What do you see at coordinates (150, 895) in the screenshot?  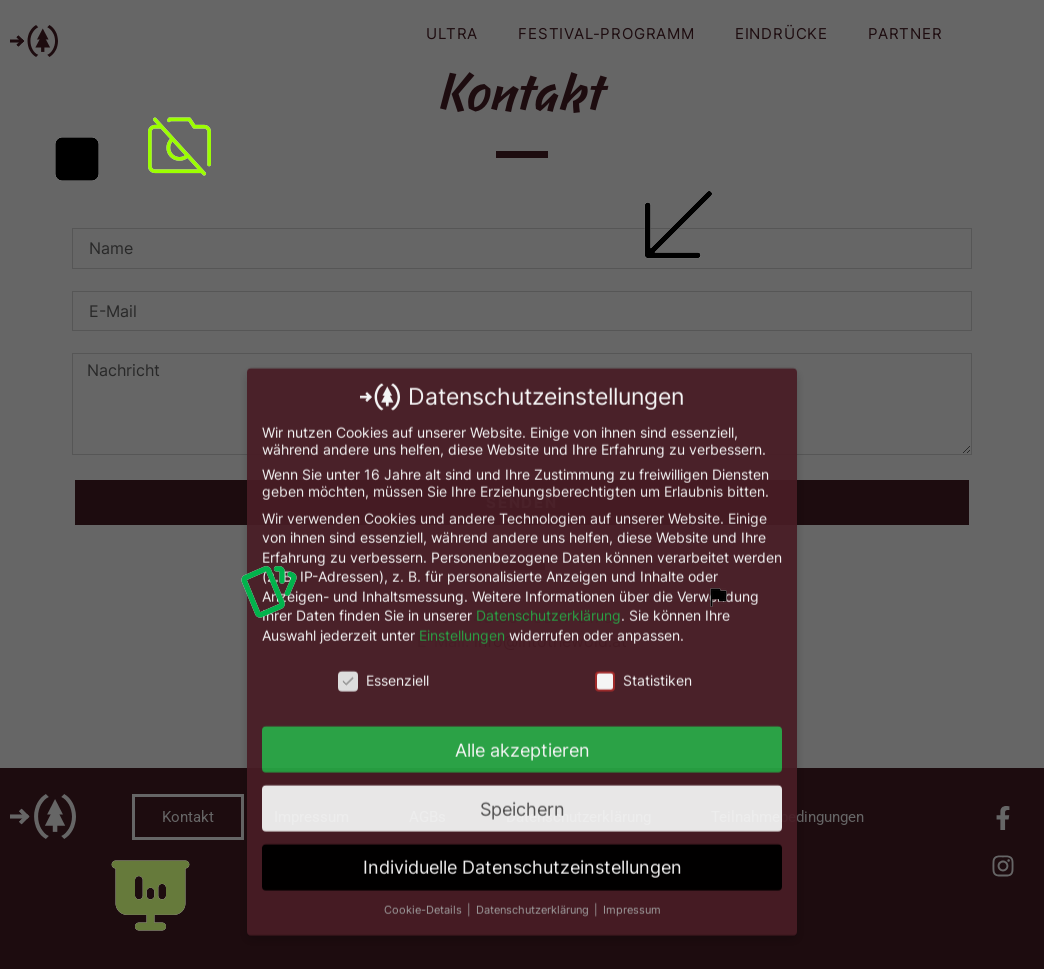 I see `view presentation analytics` at bounding box center [150, 895].